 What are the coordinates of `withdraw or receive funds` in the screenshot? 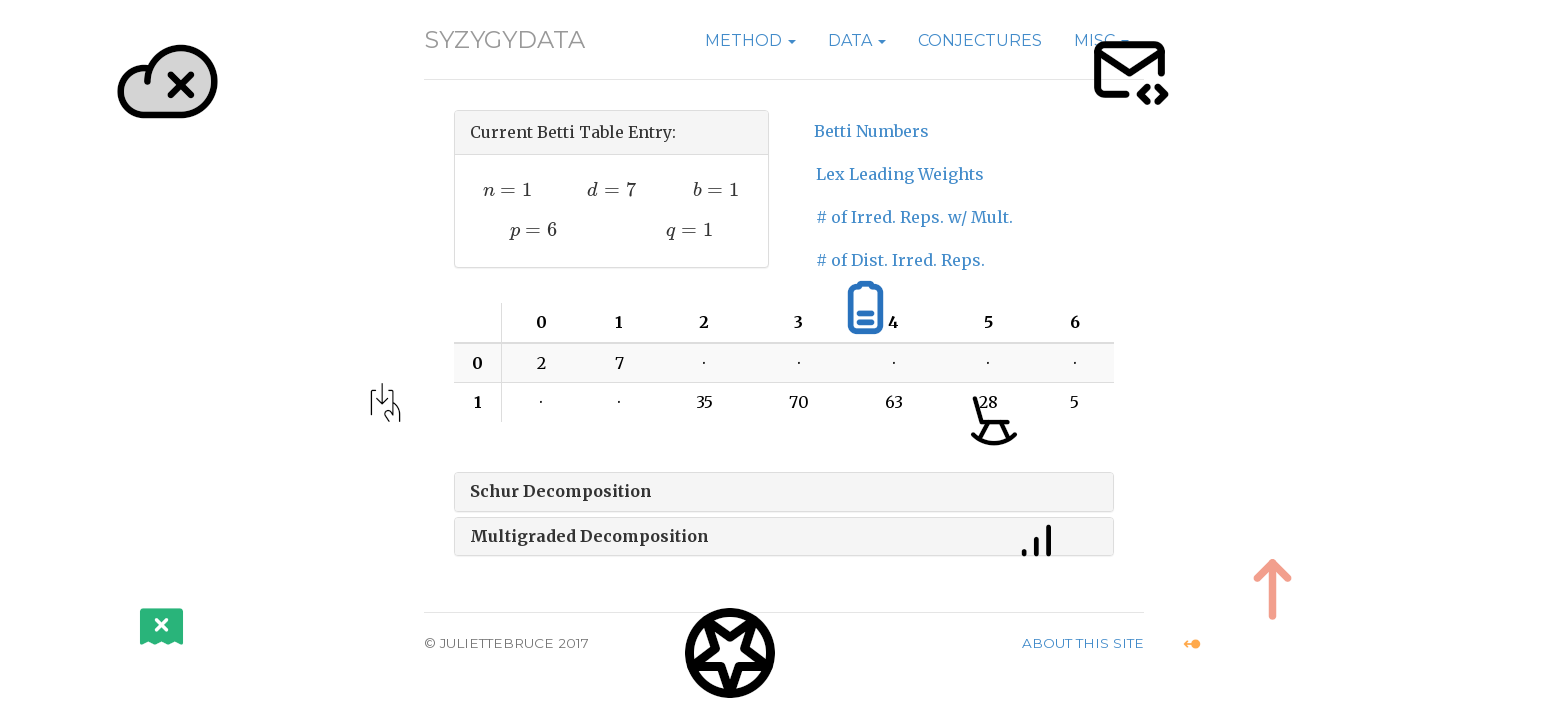 It's located at (383, 402).